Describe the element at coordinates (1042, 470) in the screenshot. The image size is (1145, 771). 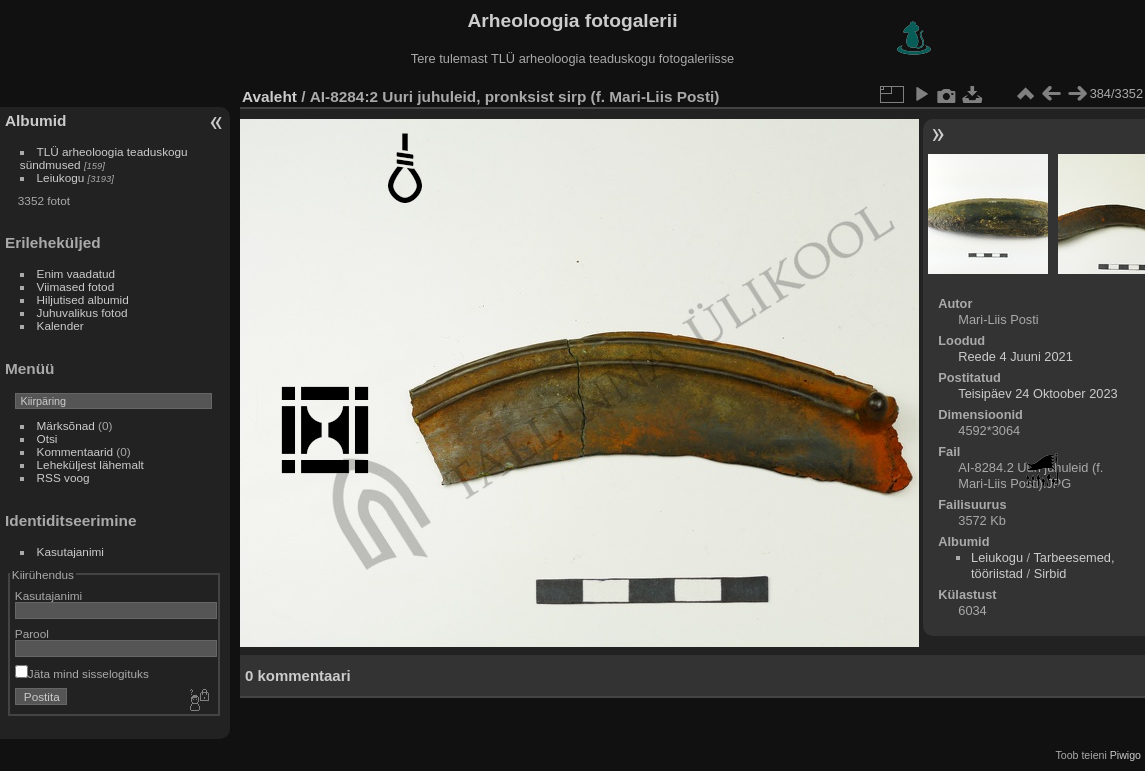
I see `rally team members or summon allies` at that location.